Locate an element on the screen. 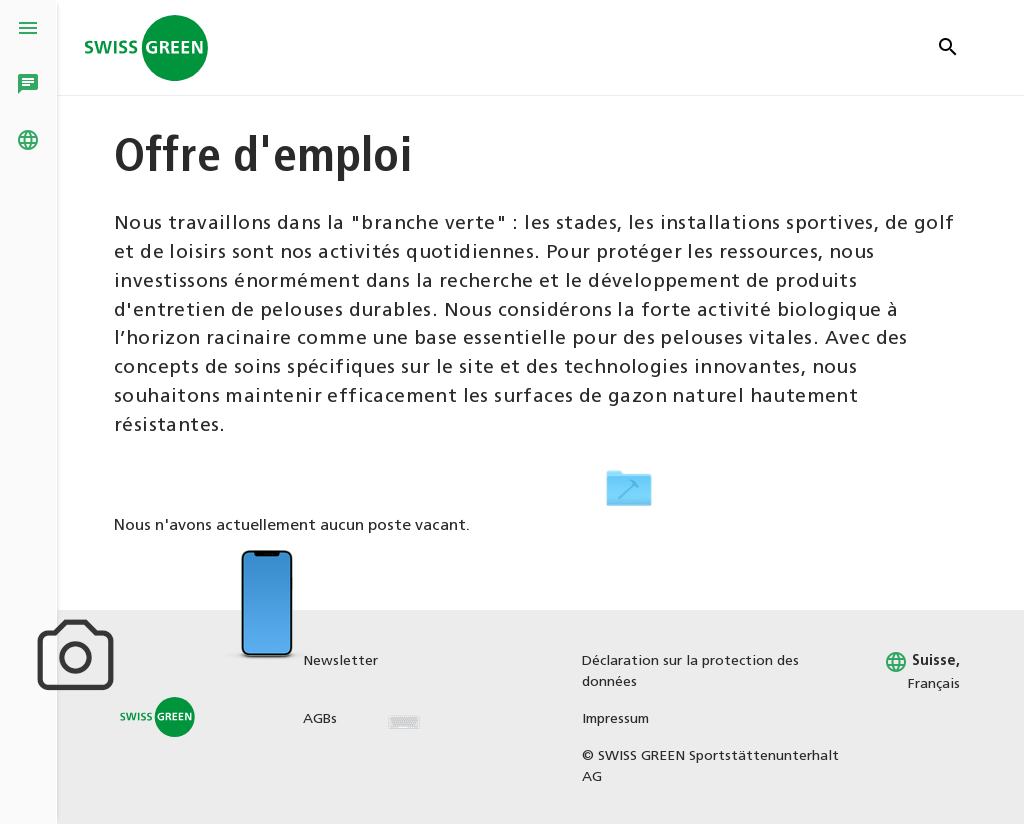 The image size is (1024, 824). open the camera app is located at coordinates (75, 657).